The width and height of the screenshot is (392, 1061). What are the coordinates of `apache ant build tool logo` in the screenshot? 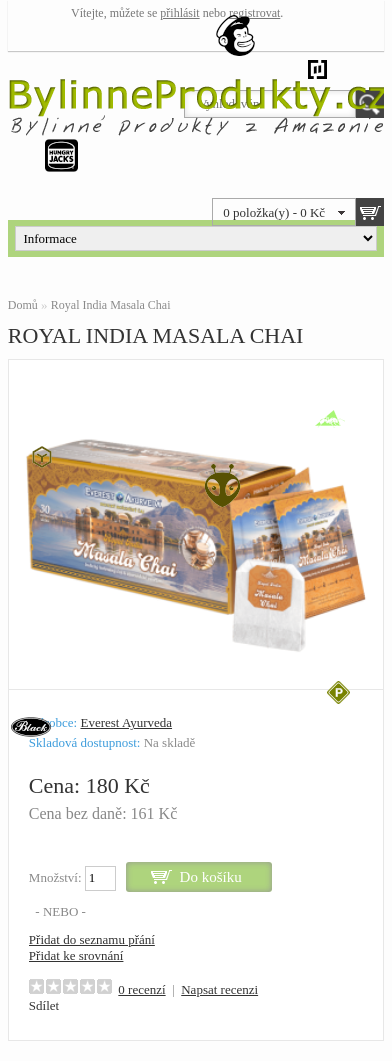 It's located at (330, 419).